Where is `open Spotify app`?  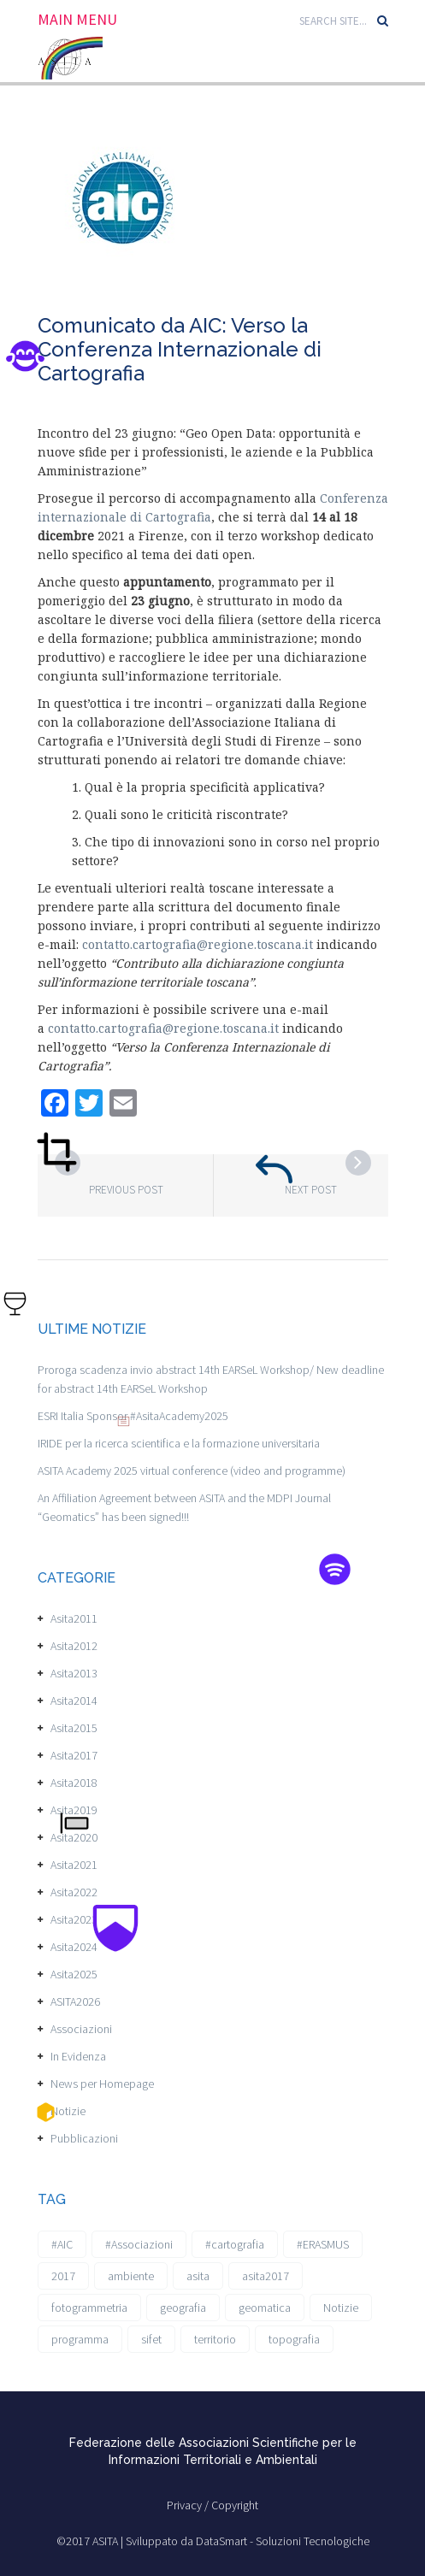
open Spotify app is located at coordinates (334, 1569).